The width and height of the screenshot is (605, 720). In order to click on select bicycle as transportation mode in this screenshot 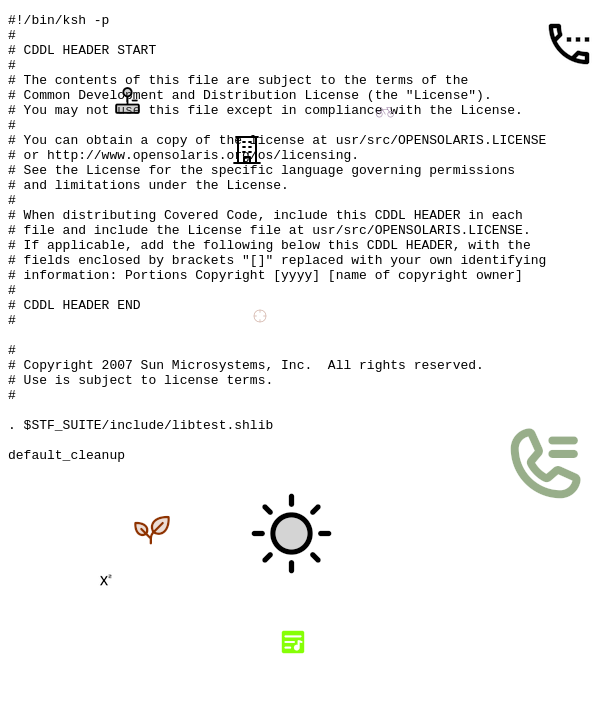, I will do `click(385, 112)`.